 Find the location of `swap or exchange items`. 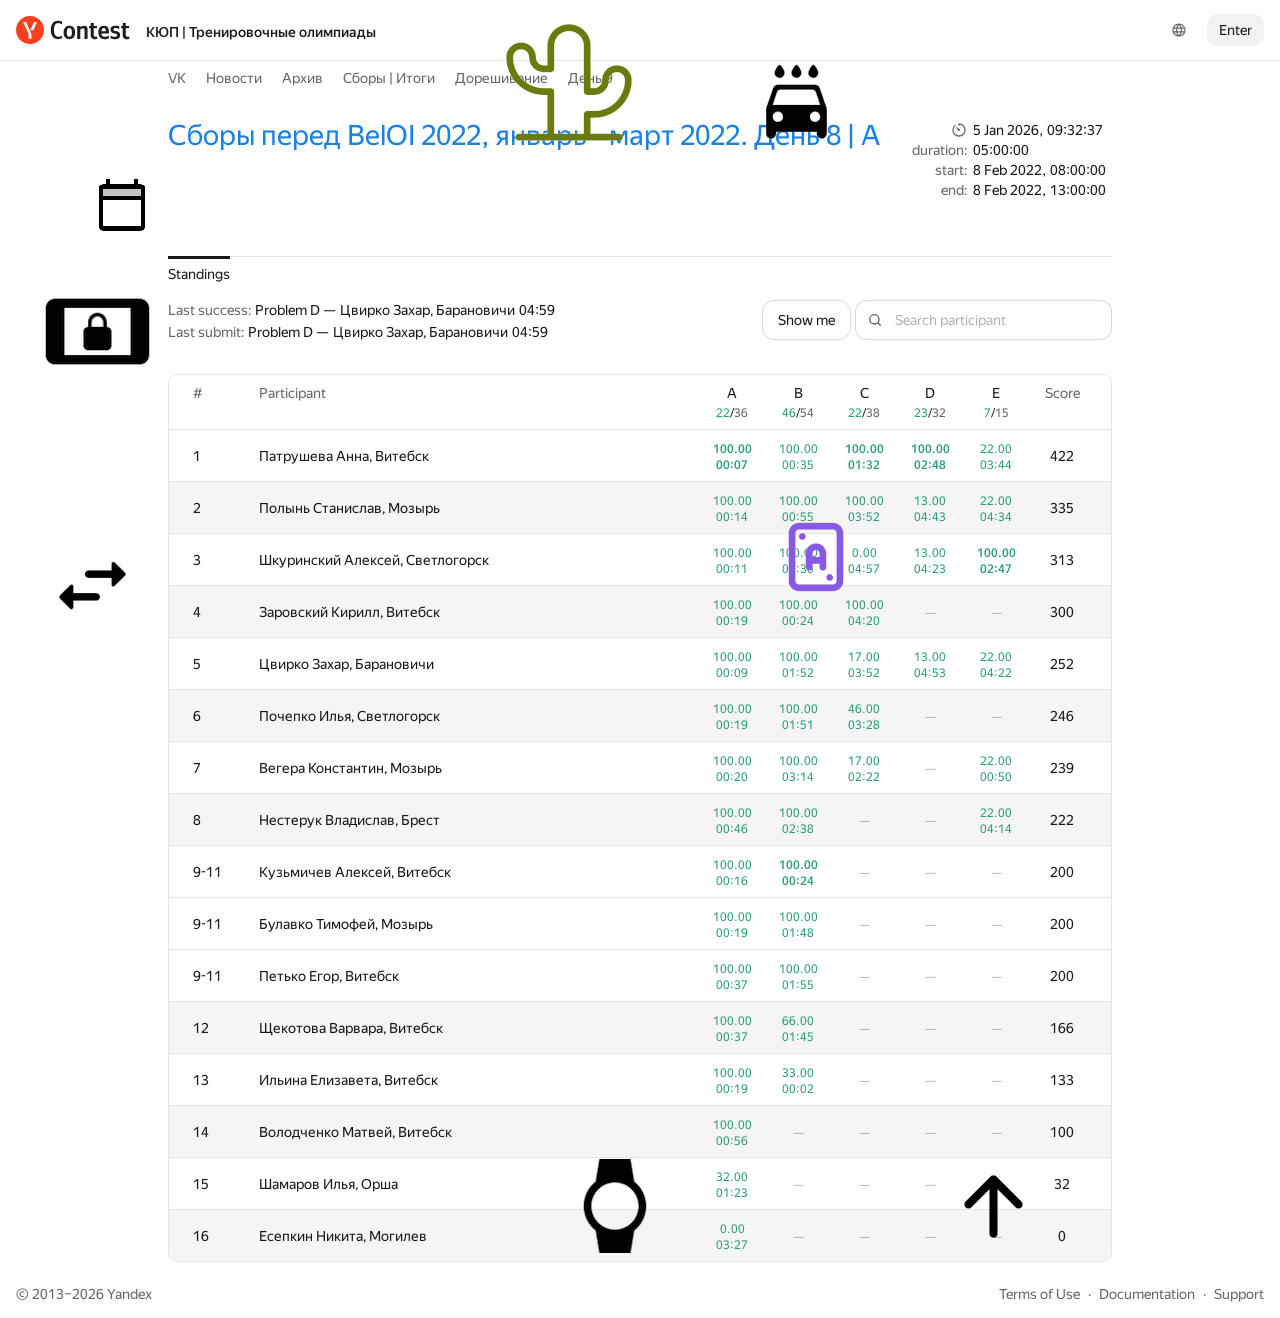

swap or exchange items is located at coordinates (92, 585).